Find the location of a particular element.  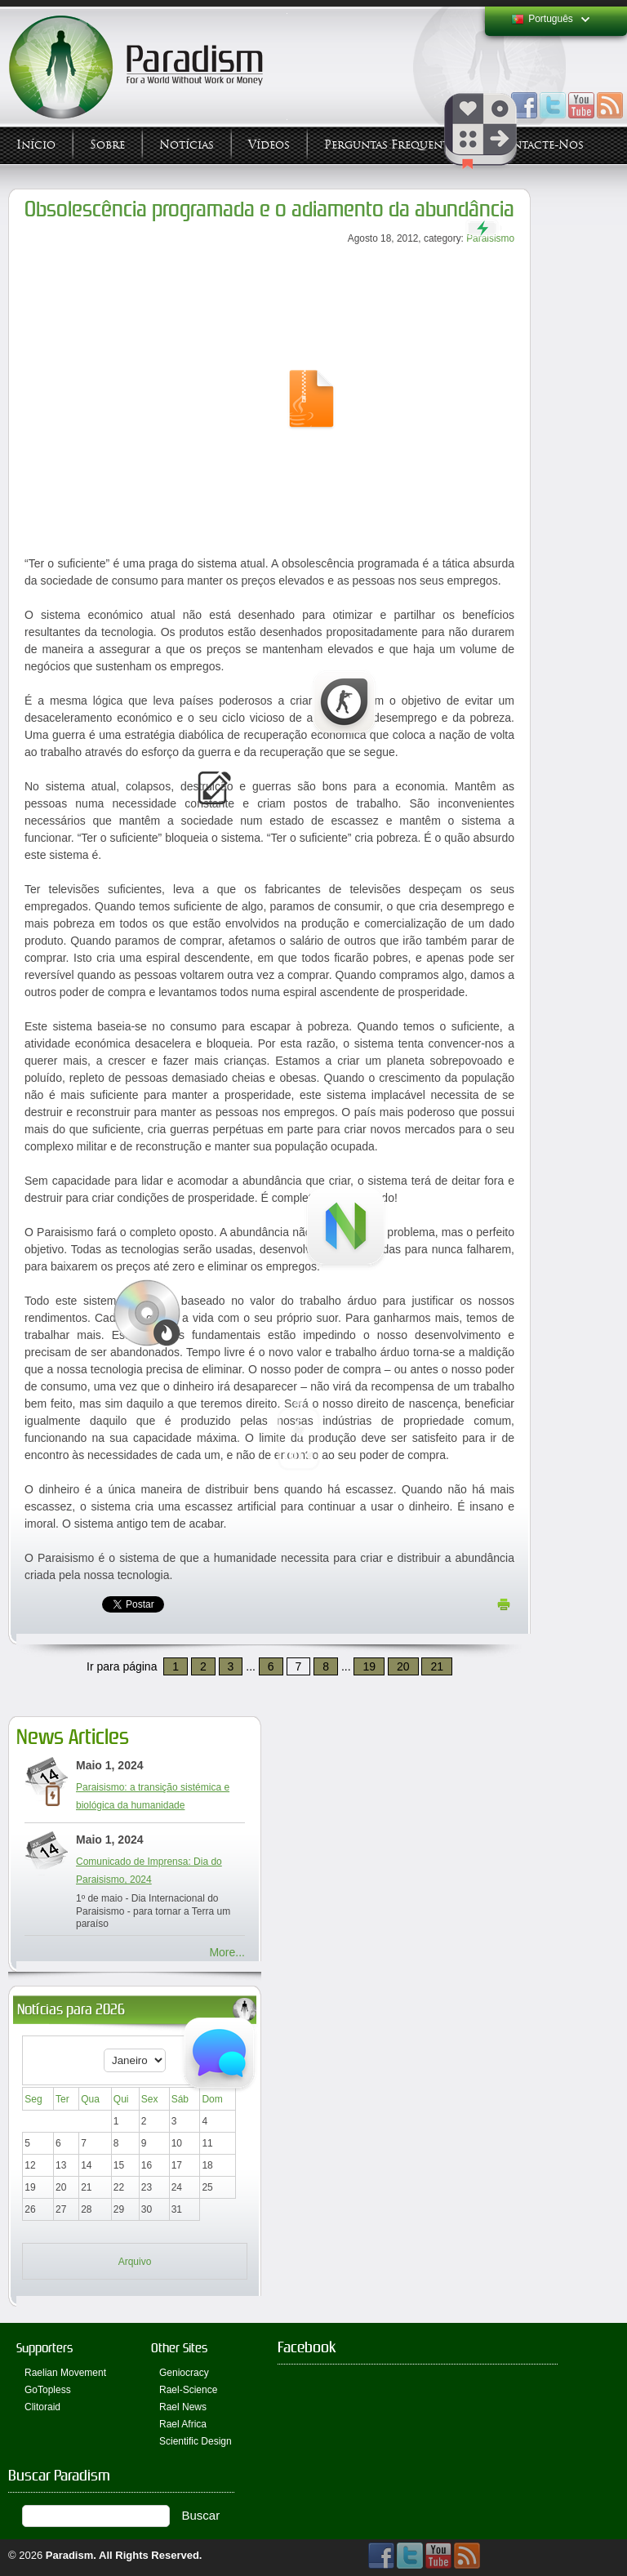

open text editor application is located at coordinates (212, 788).